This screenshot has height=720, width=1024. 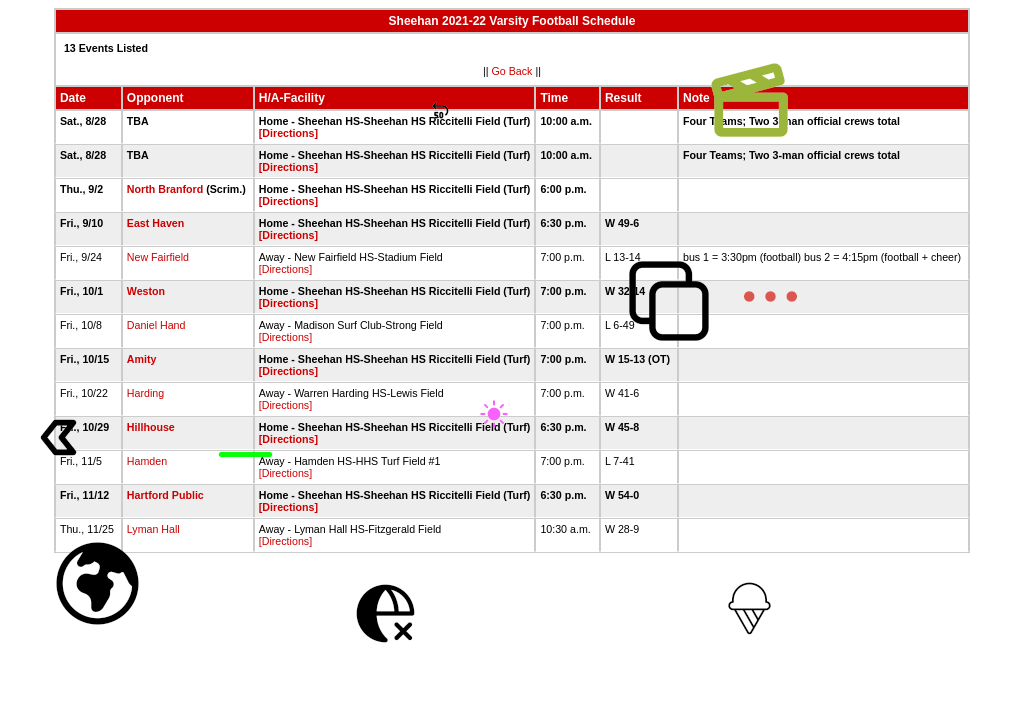 I want to click on switch to light mode, so click(x=494, y=414).